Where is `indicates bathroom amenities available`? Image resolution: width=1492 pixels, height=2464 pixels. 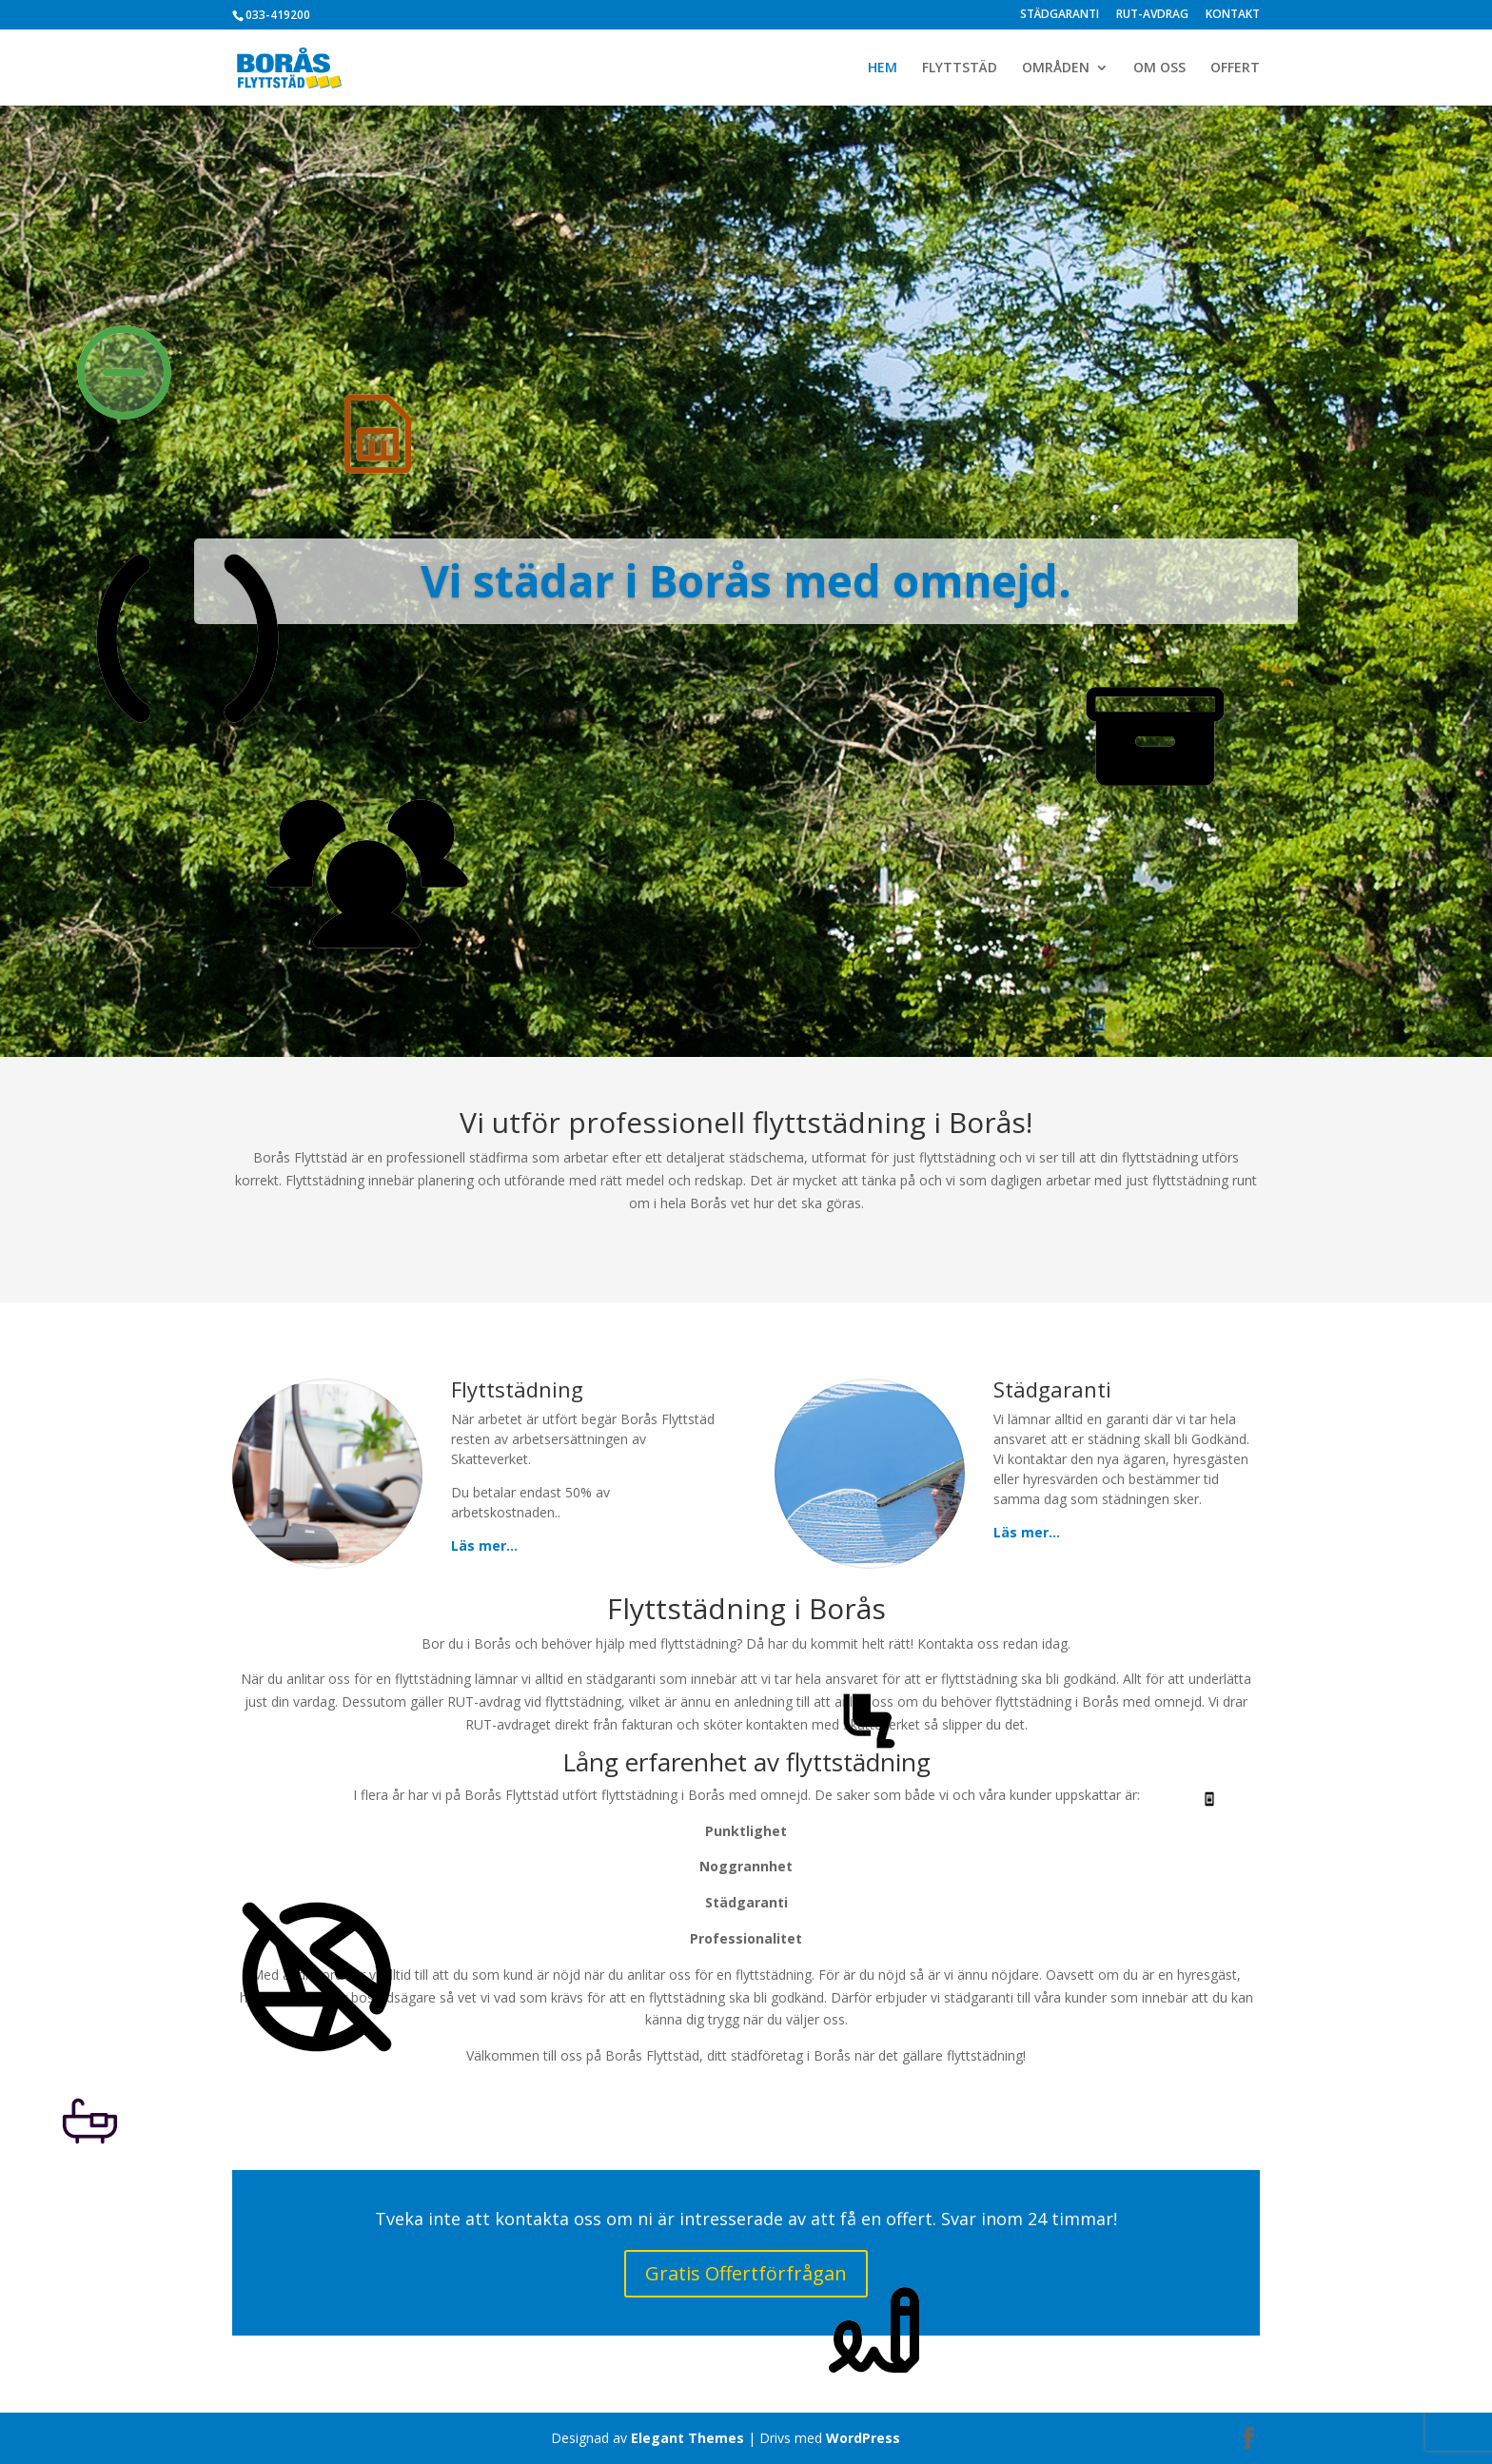
indicates bathroom amenities available is located at coordinates (89, 2122).